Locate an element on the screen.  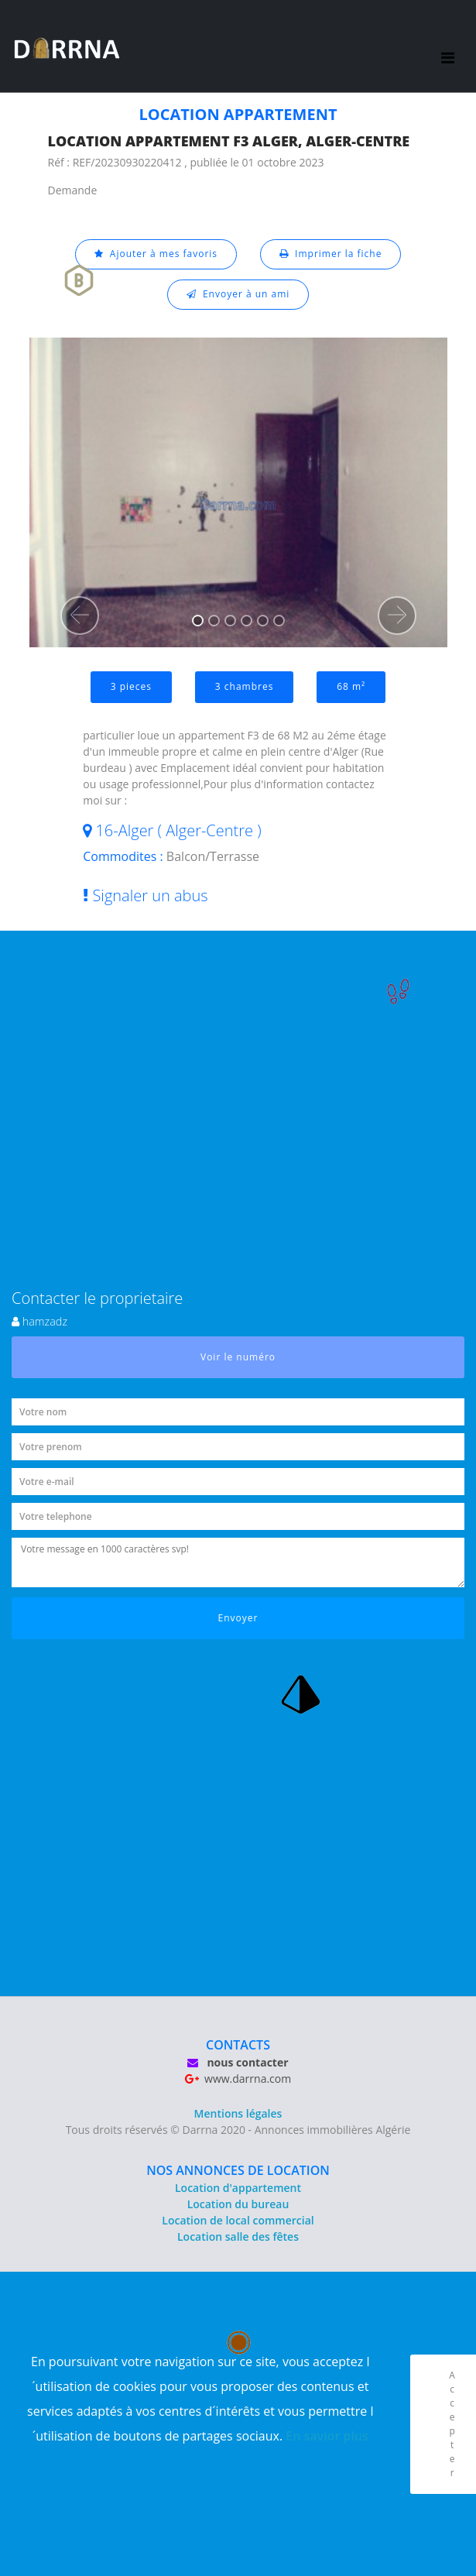
indicates a "B" tier or category designation is located at coordinates (79, 280).